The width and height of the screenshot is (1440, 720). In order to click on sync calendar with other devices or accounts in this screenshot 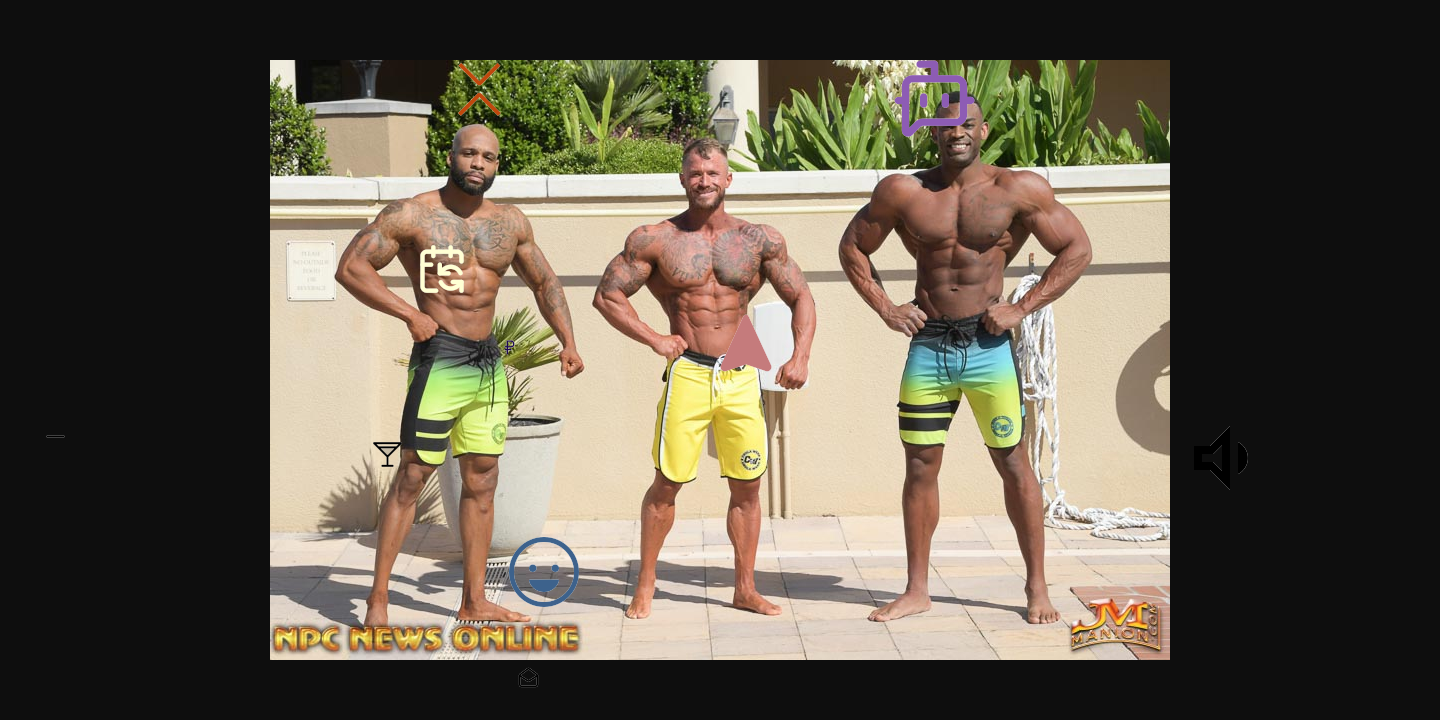, I will do `click(442, 269)`.